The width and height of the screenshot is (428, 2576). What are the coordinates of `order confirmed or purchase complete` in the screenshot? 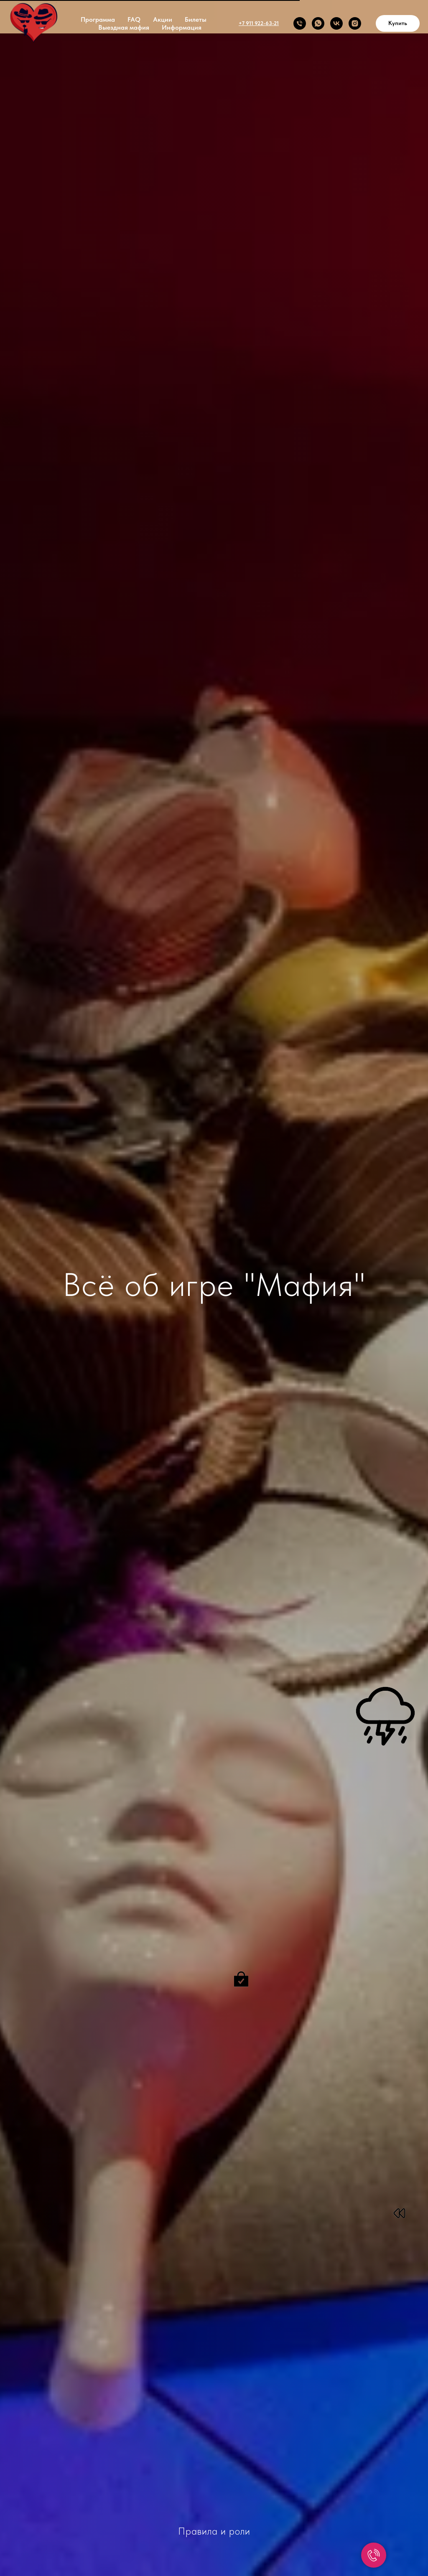 It's located at (241, 1979).